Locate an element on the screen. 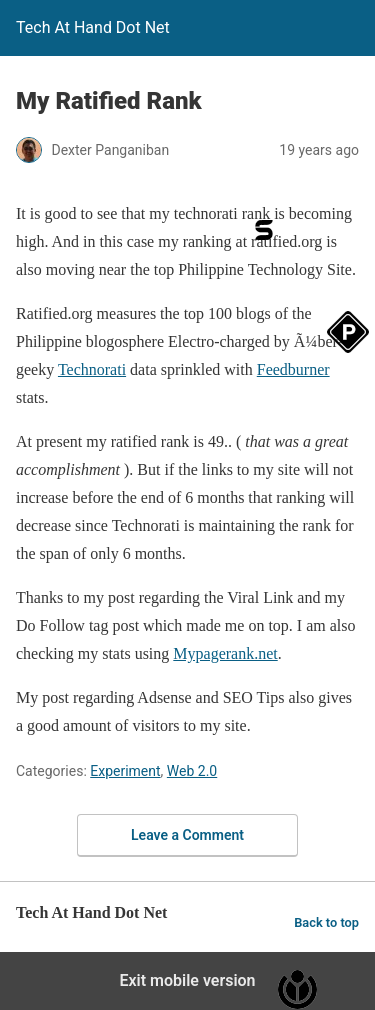  Scrutinizer CI logo is located at coordinates (264, 230).